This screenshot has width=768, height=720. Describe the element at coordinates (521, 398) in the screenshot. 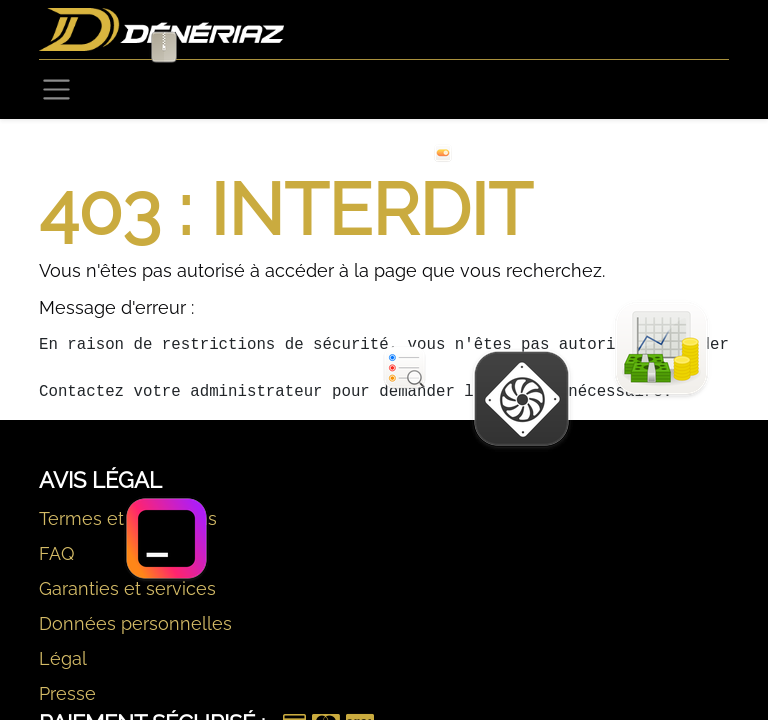

I see `open system engineering or hardware settings` at that location.